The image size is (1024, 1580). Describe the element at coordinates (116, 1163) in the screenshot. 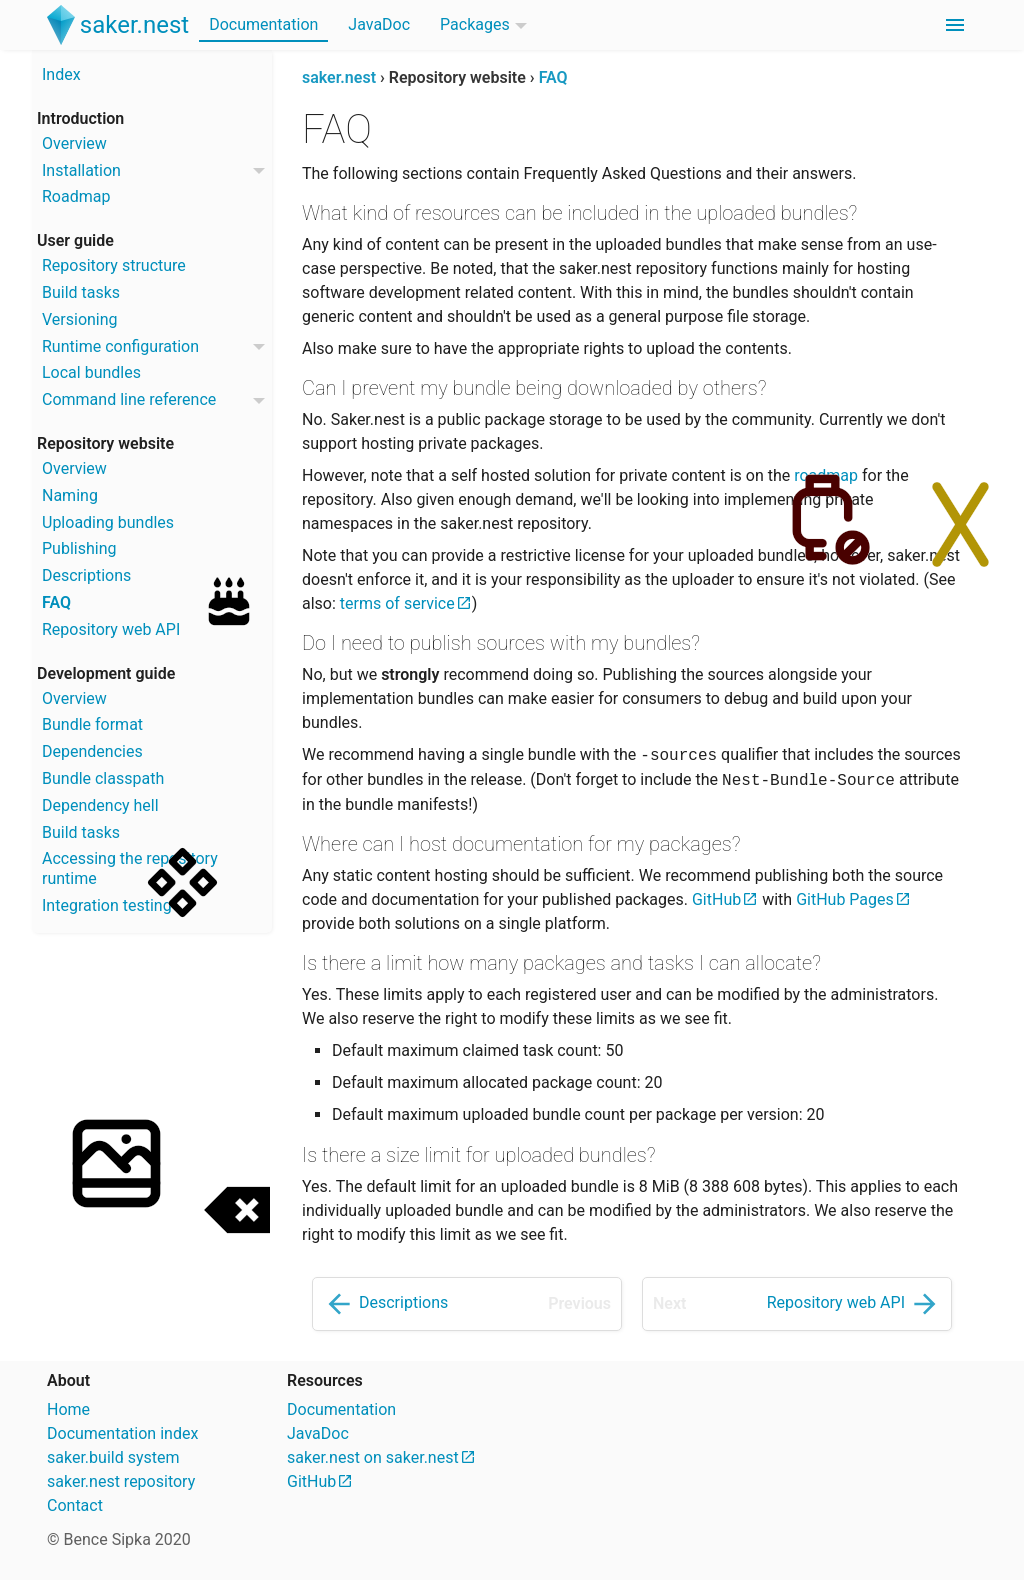

I see `view instant photos or polaroid-style images` at that location.